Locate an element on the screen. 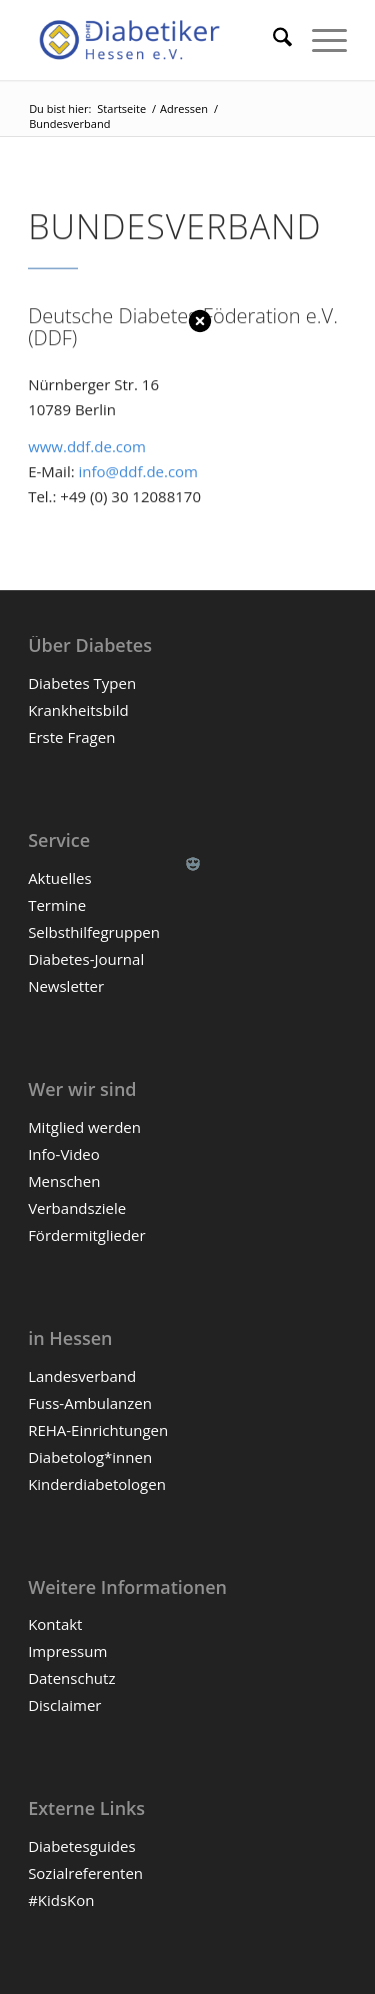 The height and width of the screenshot is (1994, 375). close or dismiss a dialog is located at coordinates (200, 321).